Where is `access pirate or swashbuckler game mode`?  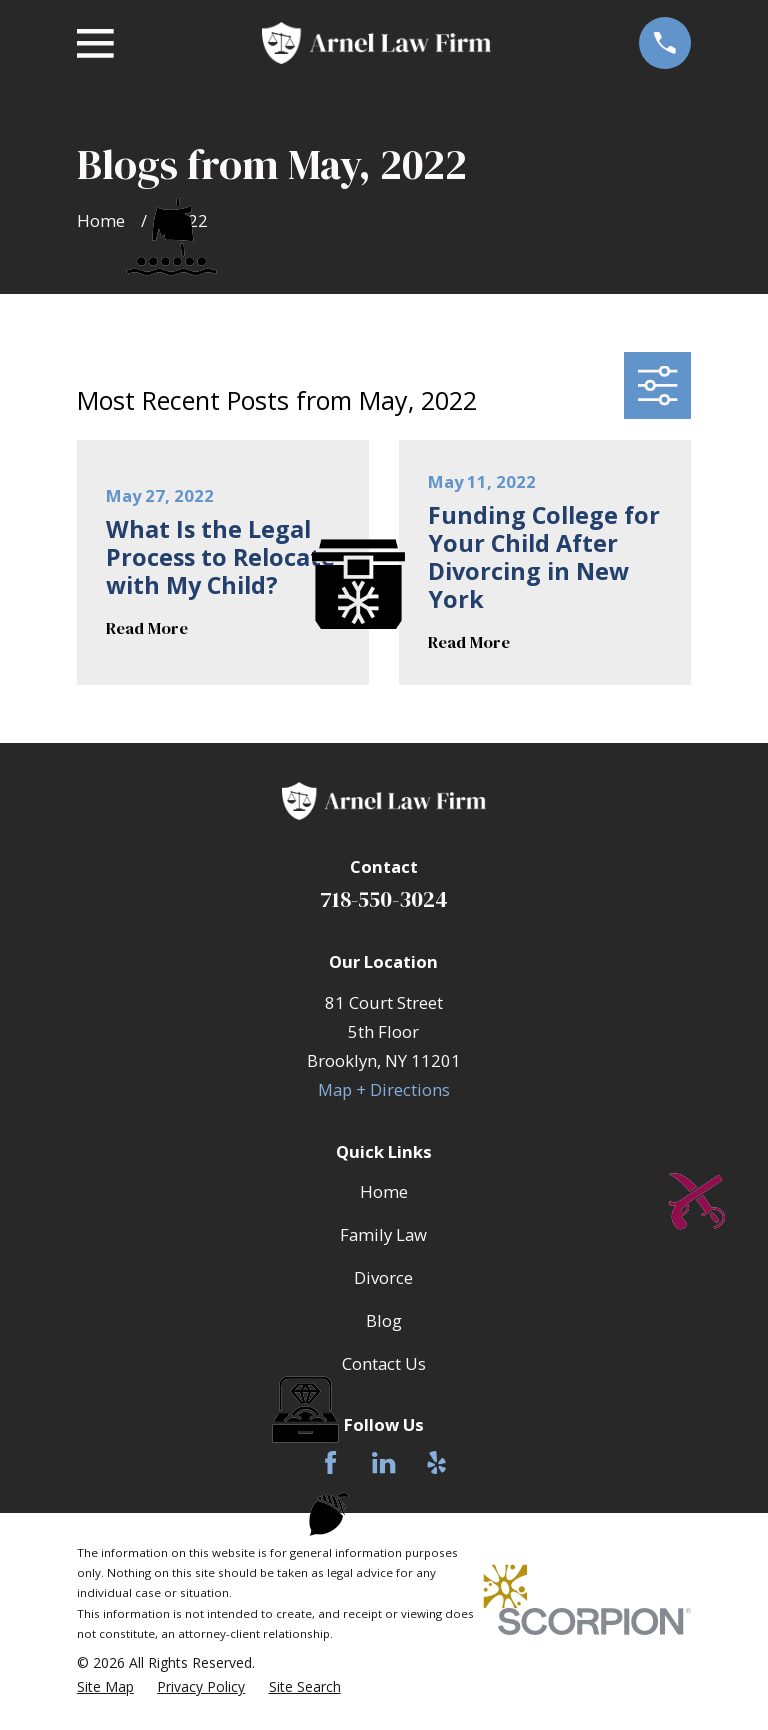 access pirate or swashbuckler game mode is located at coordinates (697, 1201).